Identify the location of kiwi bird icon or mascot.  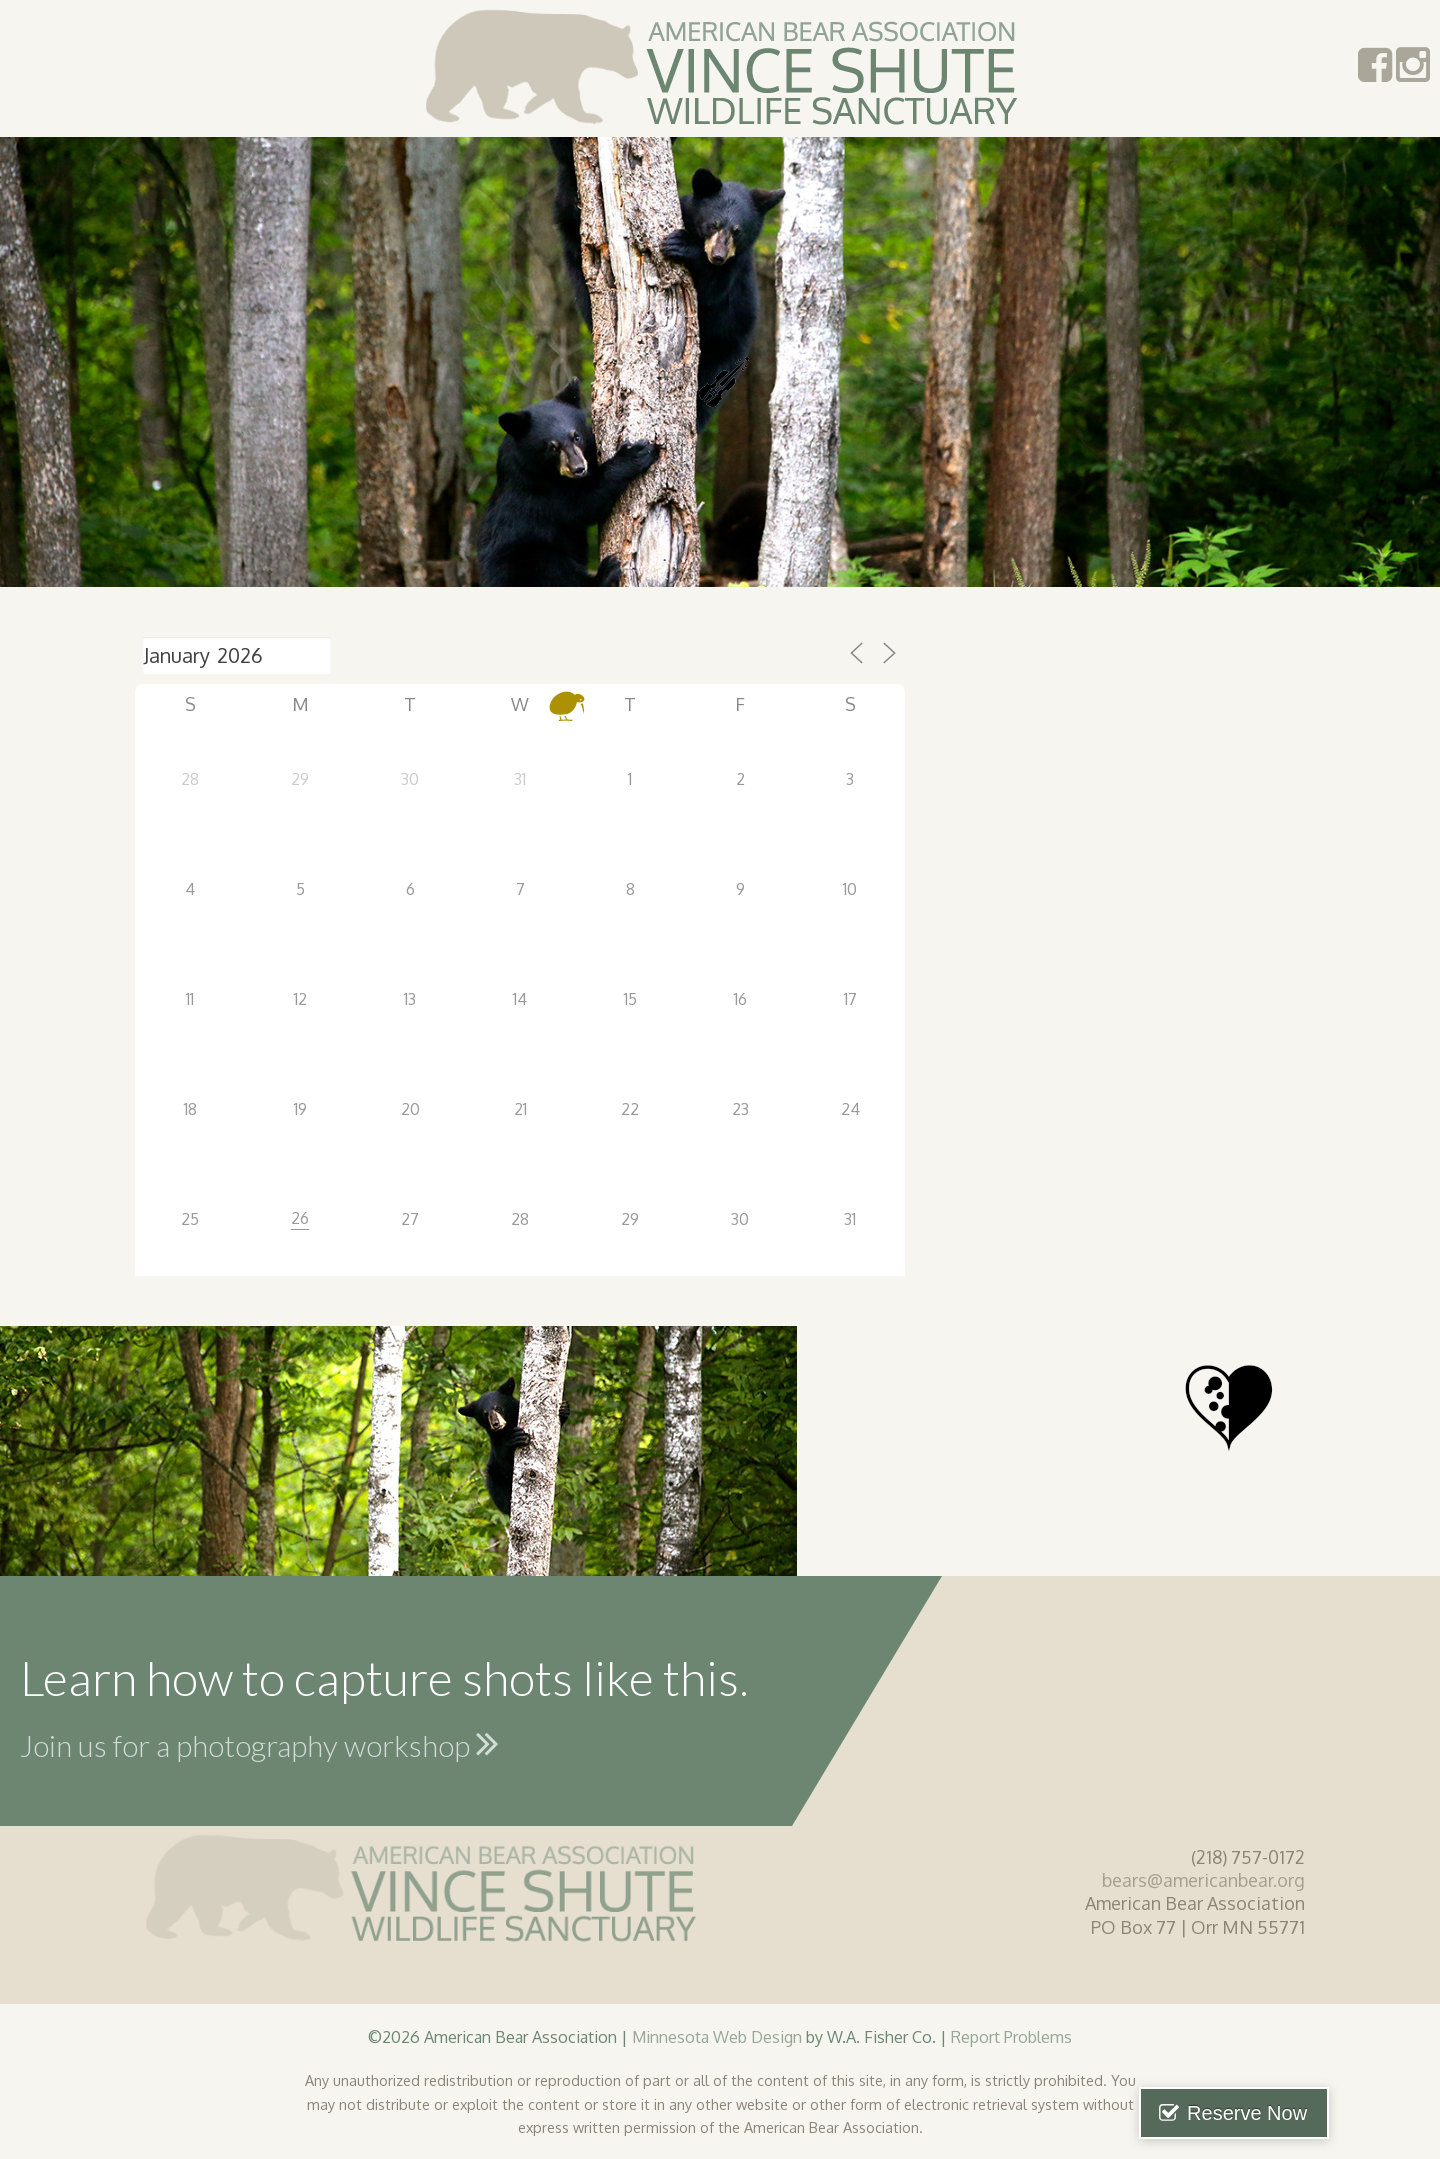
(567, 705).